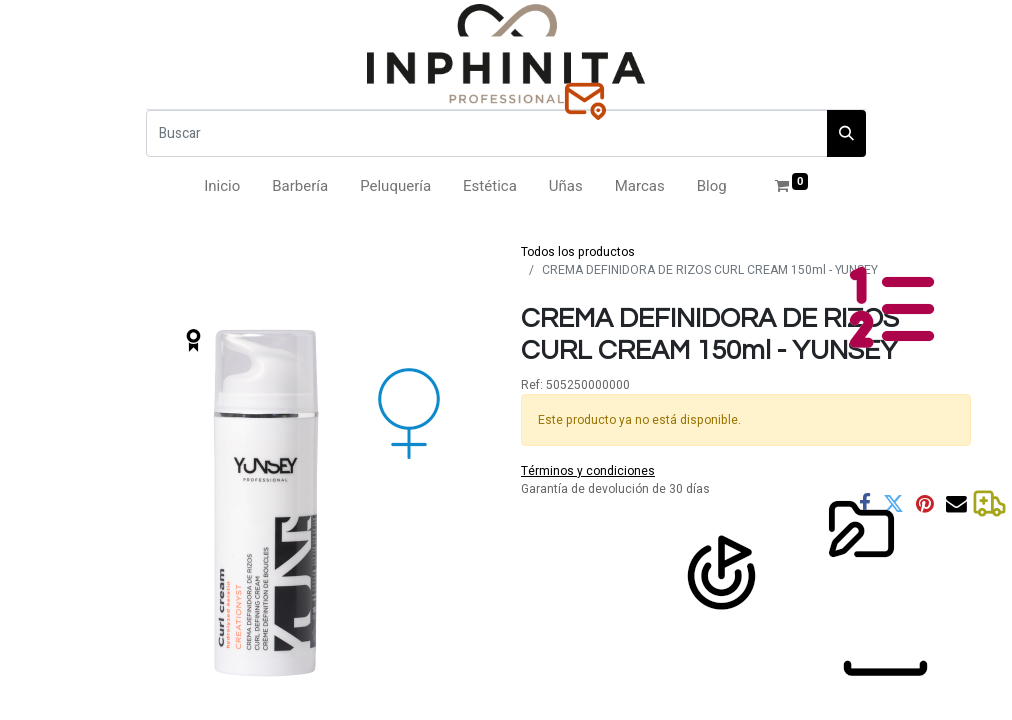 This screenshot has height=720, width=1012. What do you see at coordinates (989, 503) in the screenshot?
I see `access emergency medical services` at bounding box center [989, 503].